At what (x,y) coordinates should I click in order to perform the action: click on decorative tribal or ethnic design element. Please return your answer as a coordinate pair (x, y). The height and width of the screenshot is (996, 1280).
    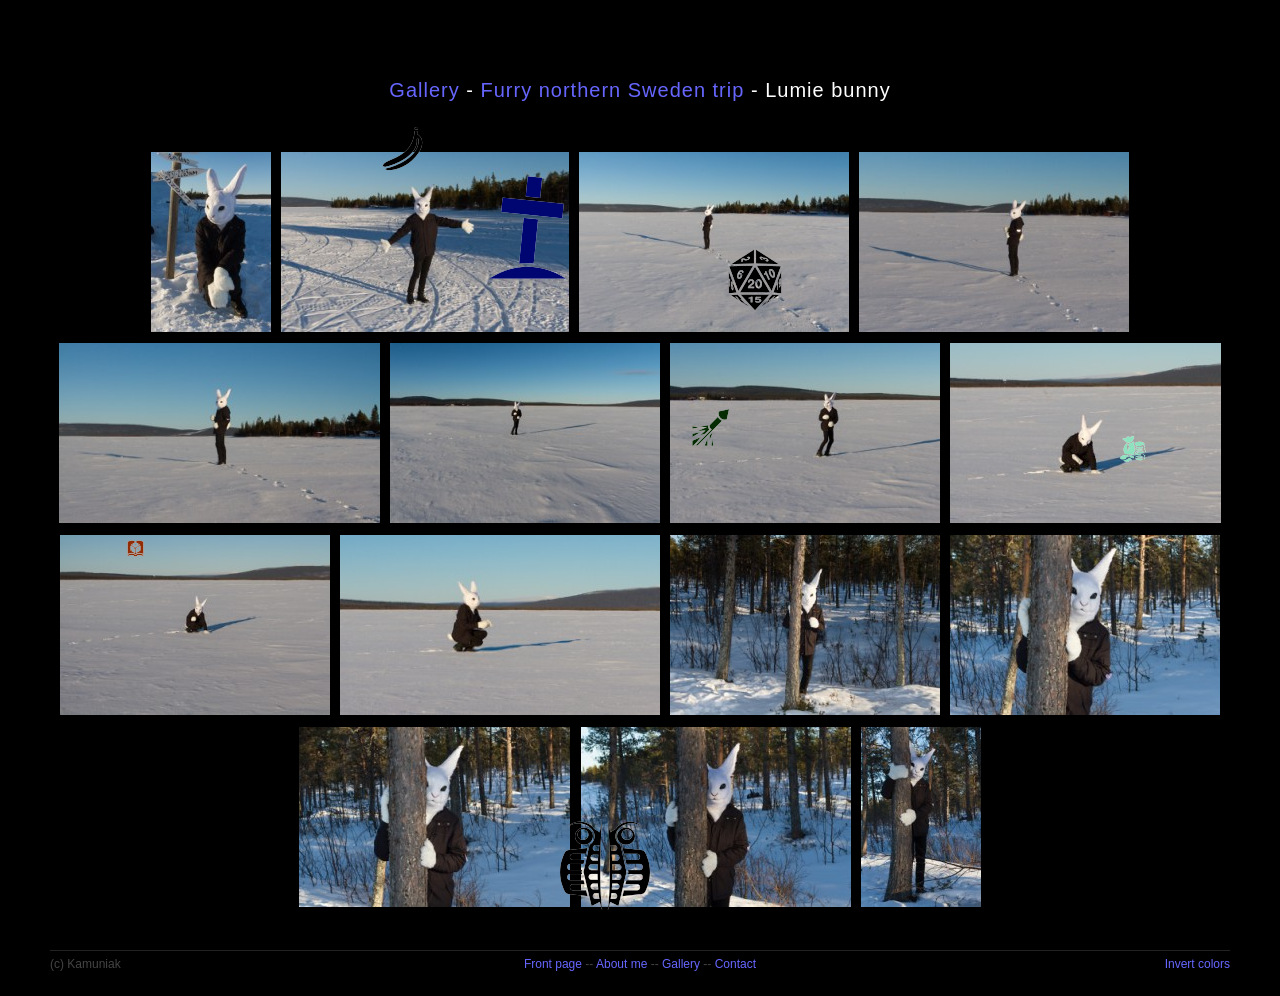
    Looking at the image, I should click on (605, 865).